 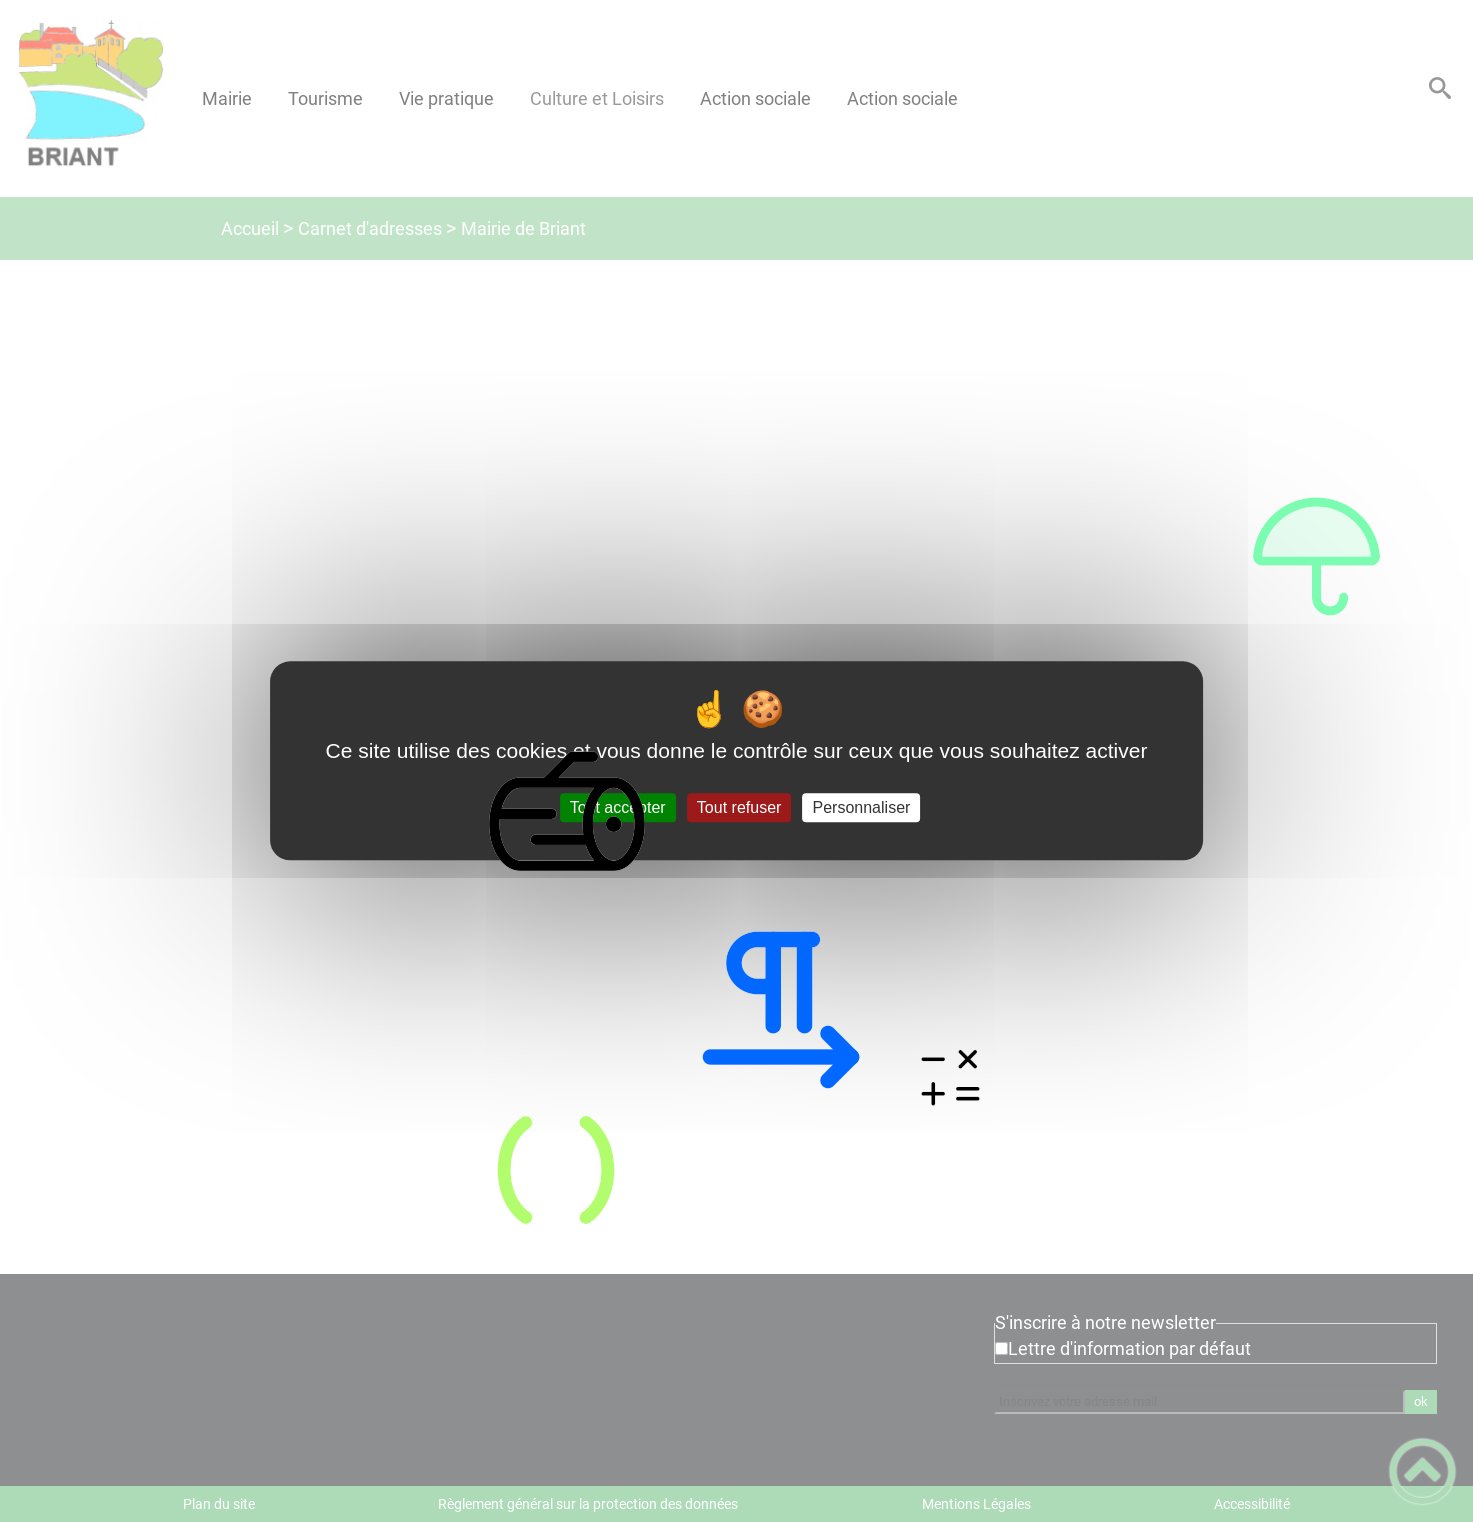 I want to click on move paragraph to the right, so click(x=781, y=1010).